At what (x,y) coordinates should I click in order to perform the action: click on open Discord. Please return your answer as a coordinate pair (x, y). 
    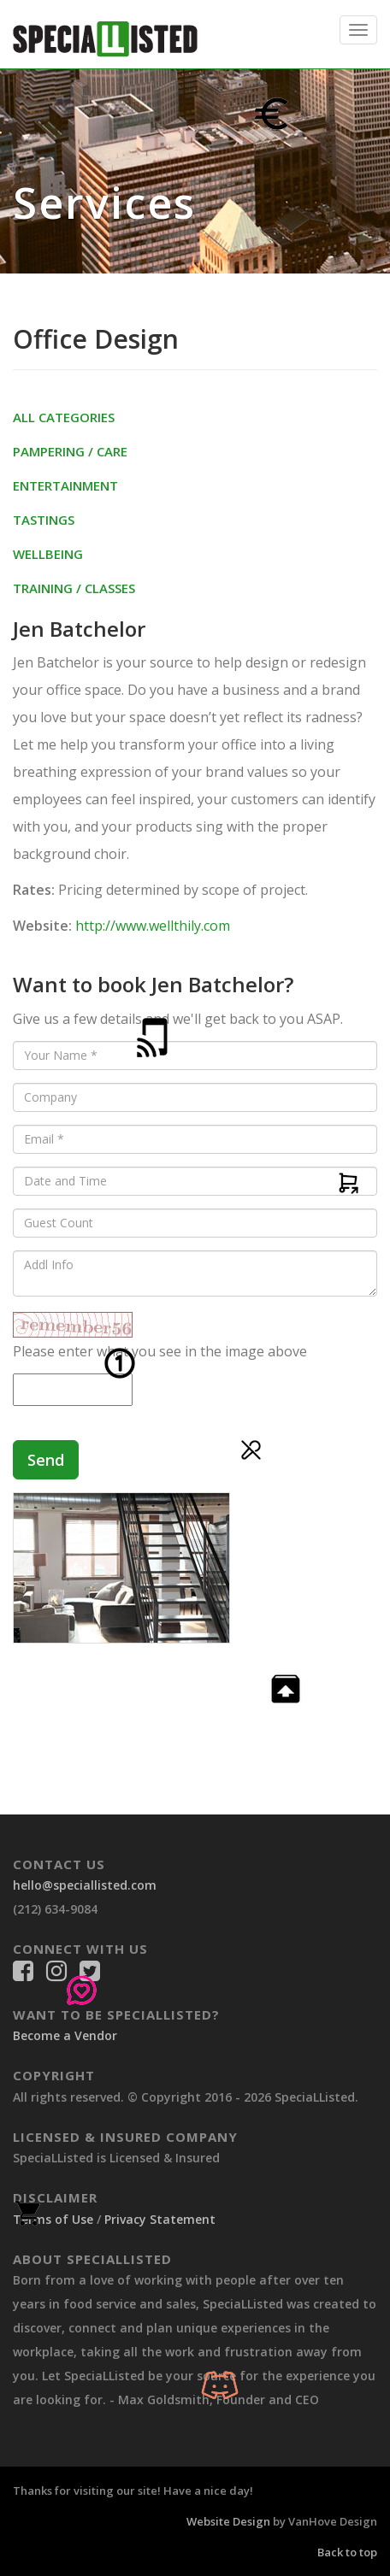
    Looking at the image, I should click on (220, 2385).